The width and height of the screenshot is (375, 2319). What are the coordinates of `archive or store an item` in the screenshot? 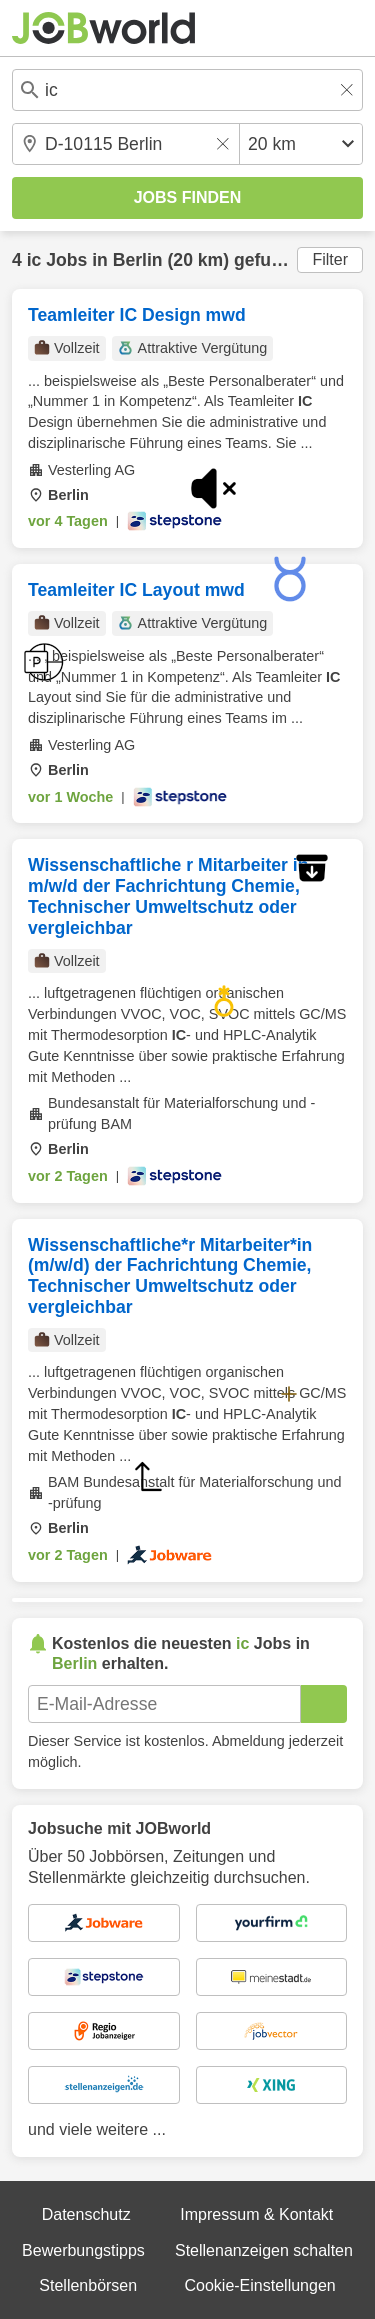 It's located at (312, 868).